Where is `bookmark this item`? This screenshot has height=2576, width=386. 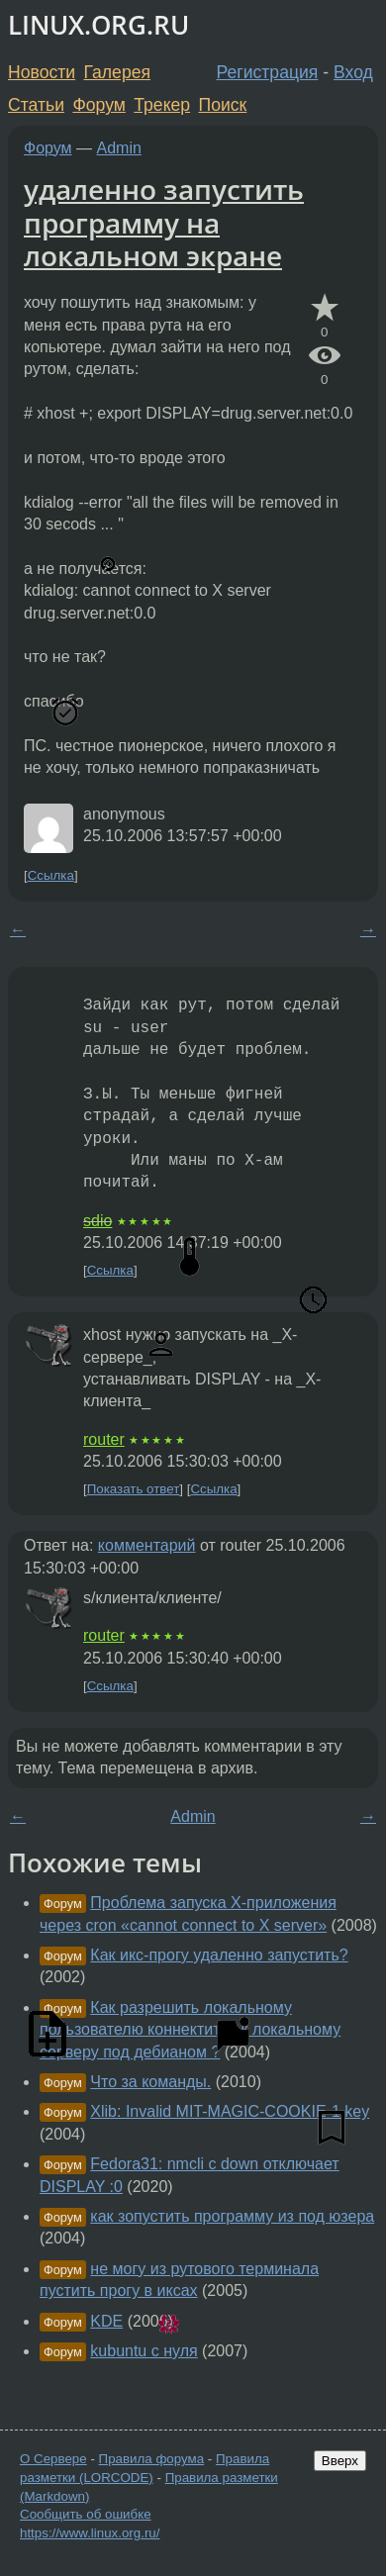
bookmark this item is located at coordinates (332, 2128).